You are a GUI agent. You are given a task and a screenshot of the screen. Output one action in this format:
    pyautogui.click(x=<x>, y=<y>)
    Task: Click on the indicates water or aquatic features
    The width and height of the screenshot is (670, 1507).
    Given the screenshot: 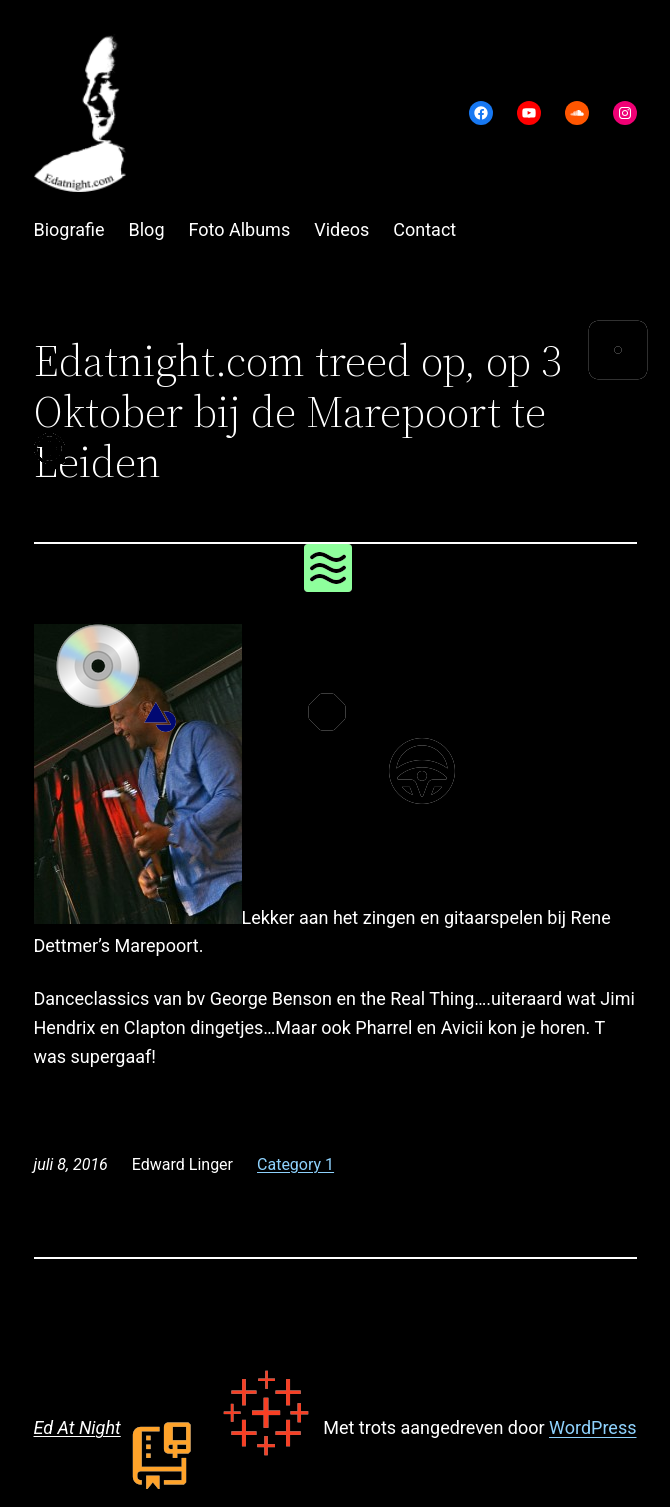 What is the action you would take?
    pyautogui.click(x=328, y=568)
    